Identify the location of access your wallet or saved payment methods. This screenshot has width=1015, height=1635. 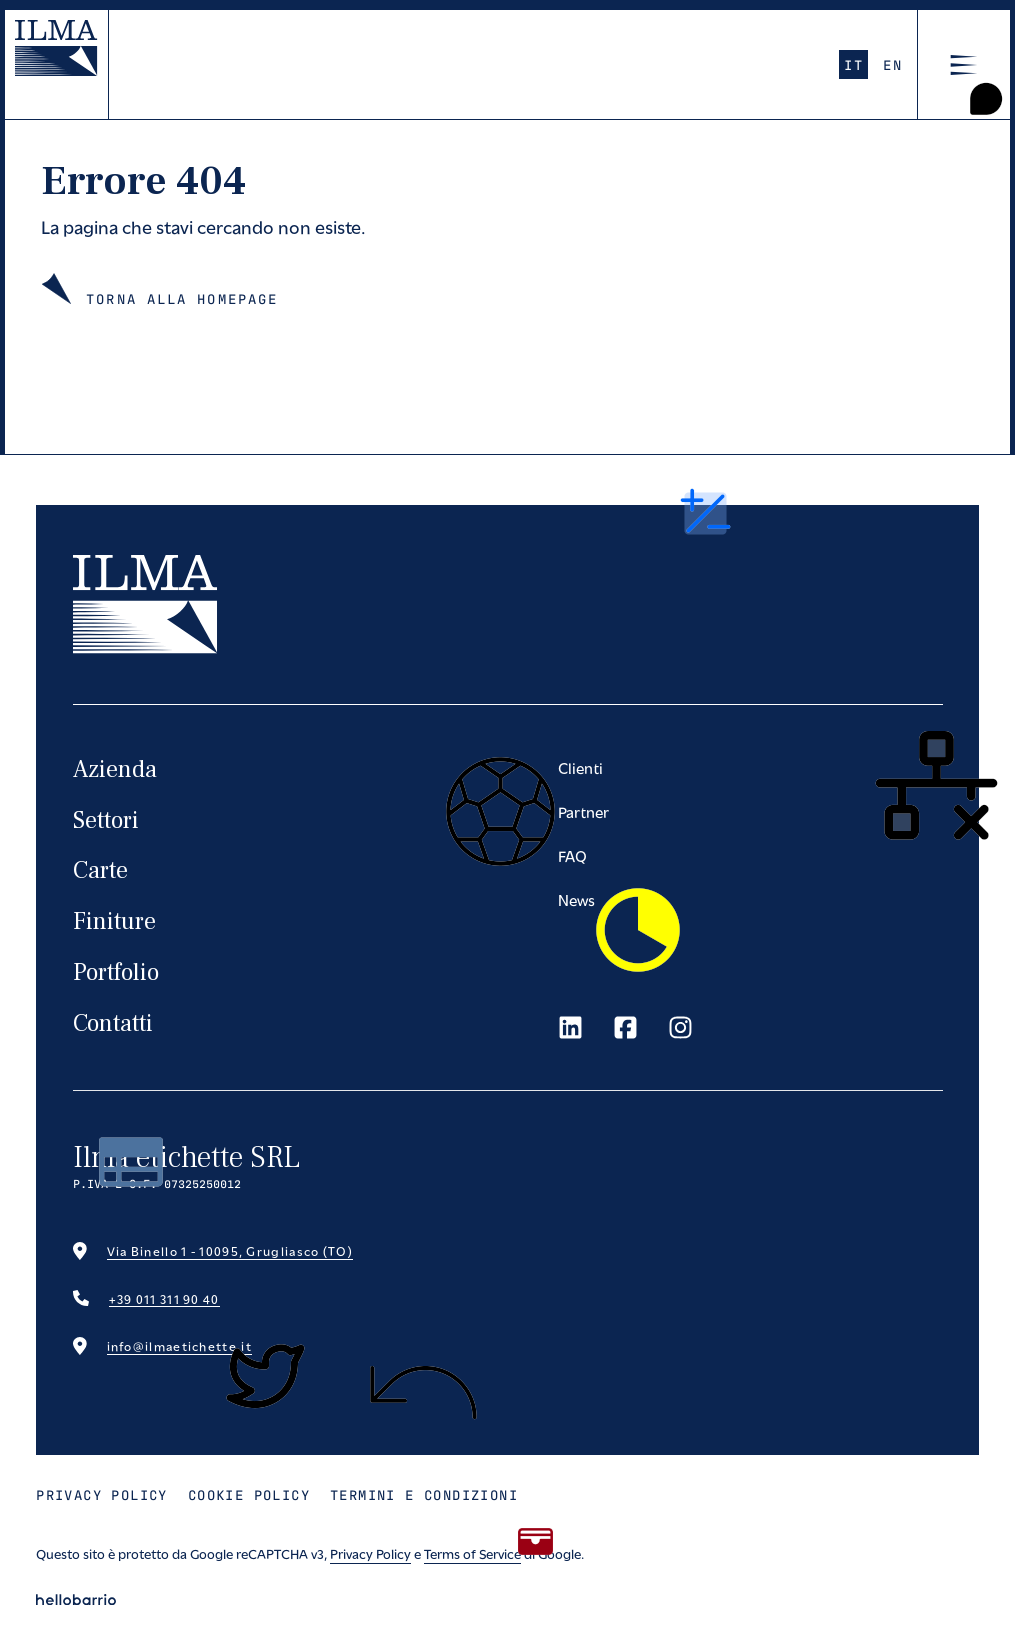
(535, 1541).